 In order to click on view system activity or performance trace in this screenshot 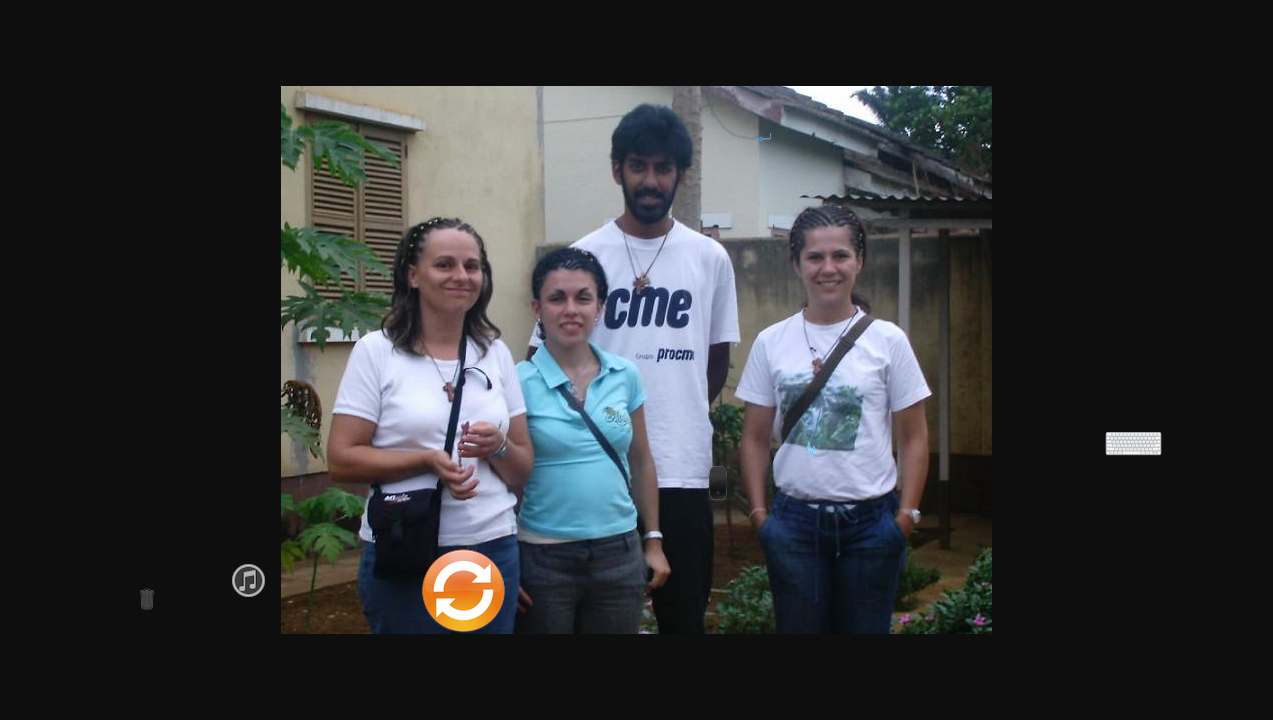, I will do `click(811, 450)`.